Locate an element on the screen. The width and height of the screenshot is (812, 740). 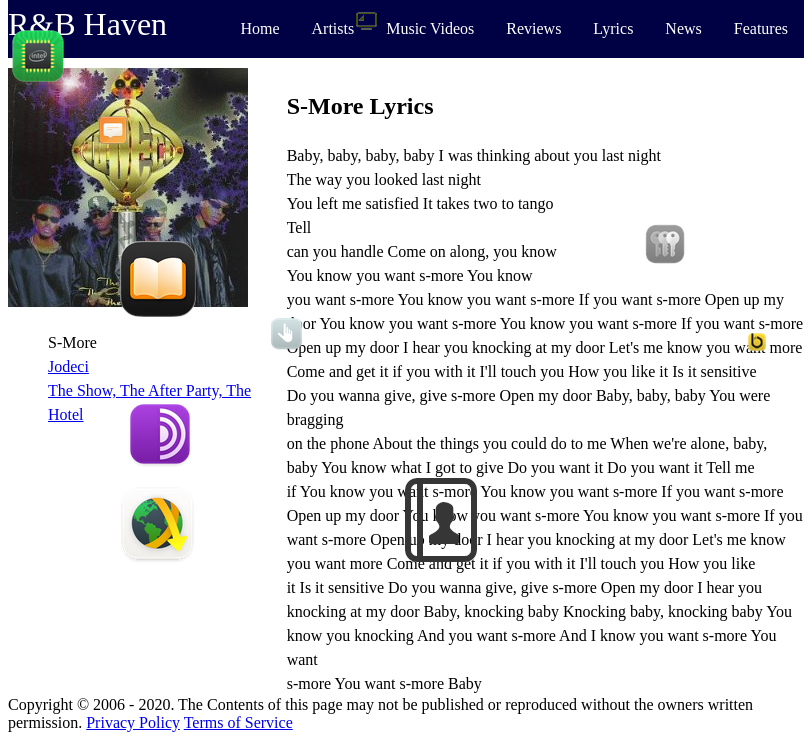
open beekeeper studio database manager is located at coordinates (757, 342).